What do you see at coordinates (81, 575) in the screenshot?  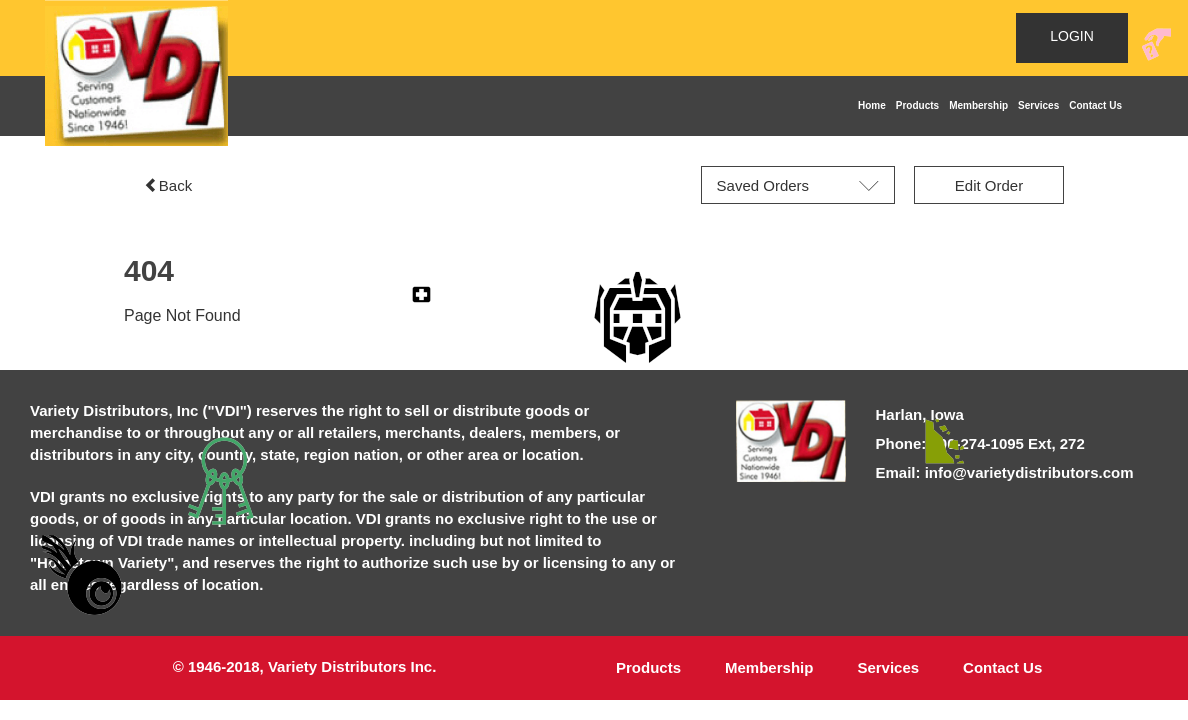 I see `indicates a status effect like curse or blindness in a game` at bounding box center [81, 575].